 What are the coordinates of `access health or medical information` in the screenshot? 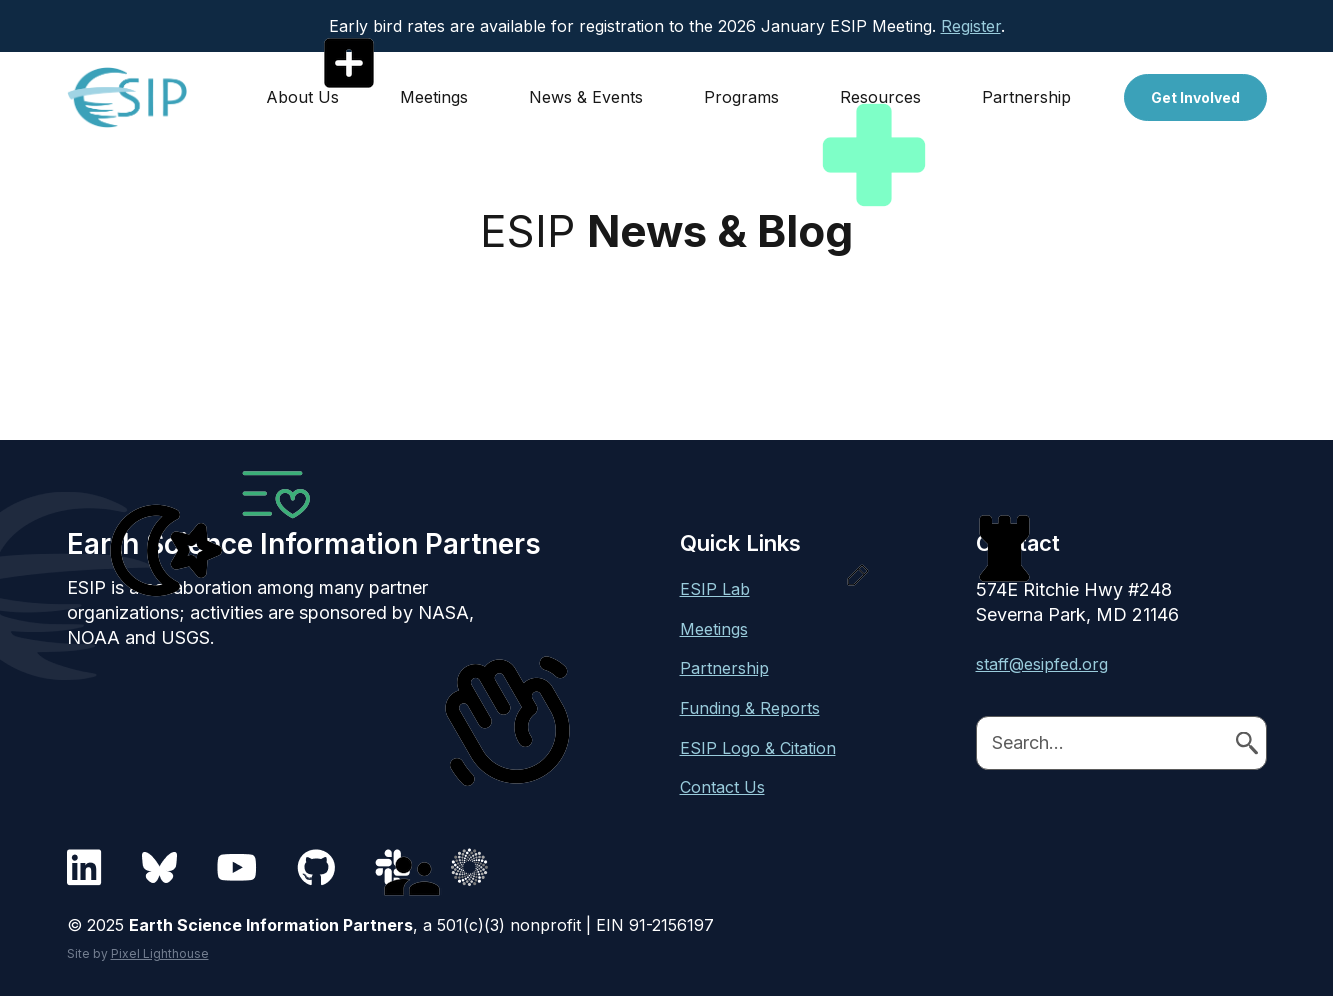 It's located at (874, 155).